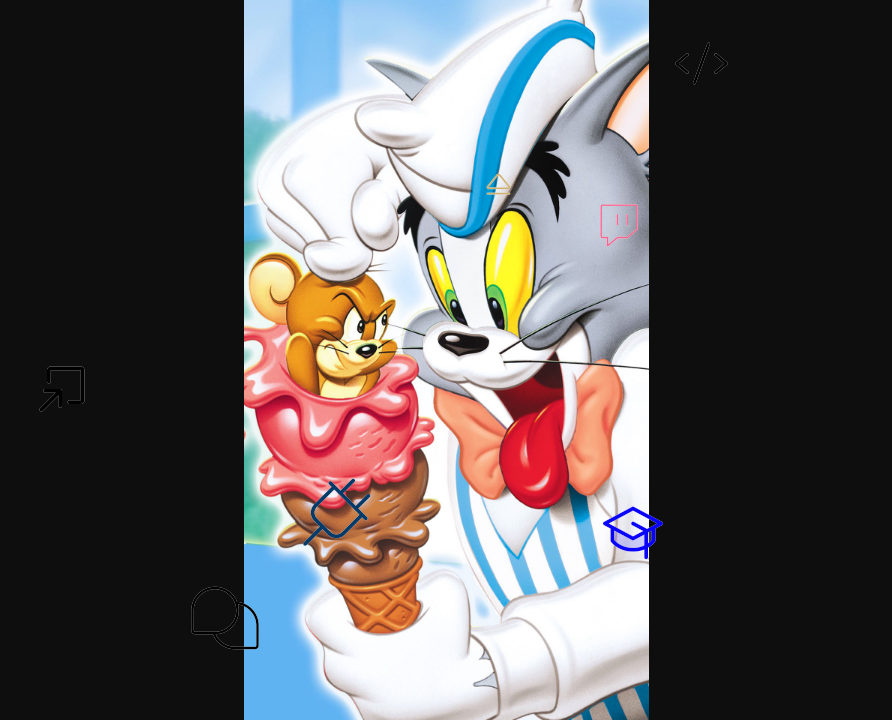 The image size is (892, 720). Describe the element at coordinates (498, 185) in the screenshot. I see `eject media or disc` at that location.